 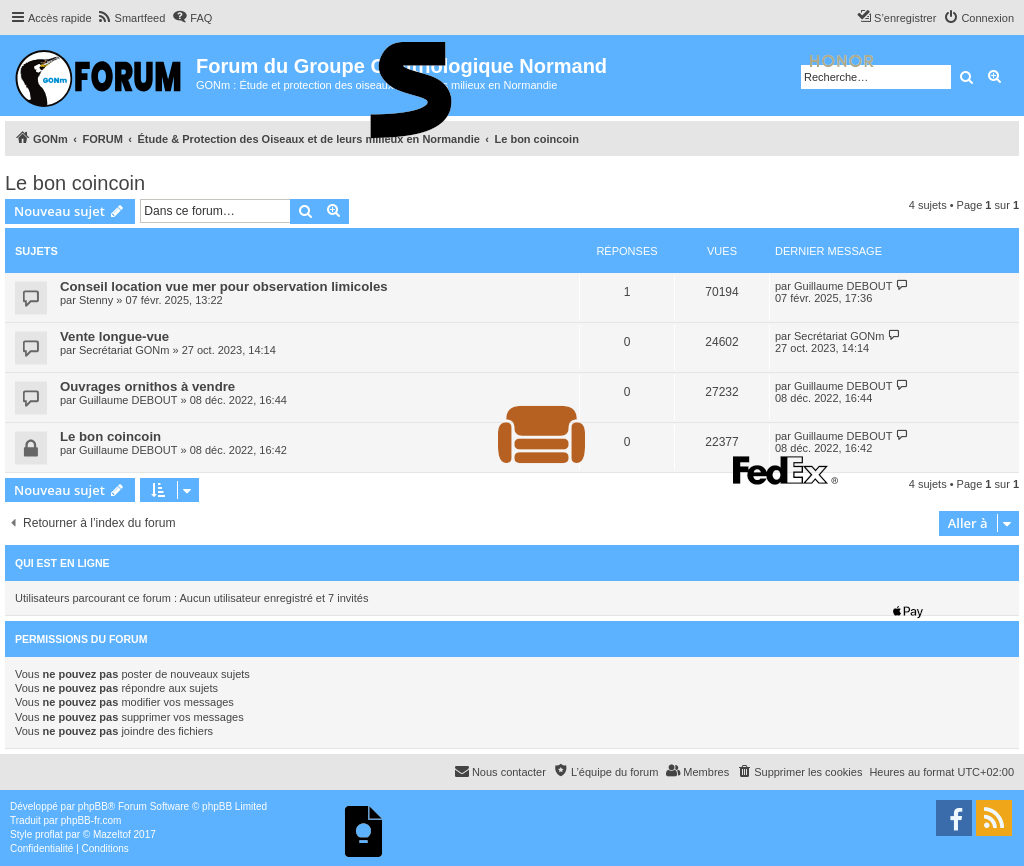 I want to click on visit softpedia website, so click(x=411, y=90).